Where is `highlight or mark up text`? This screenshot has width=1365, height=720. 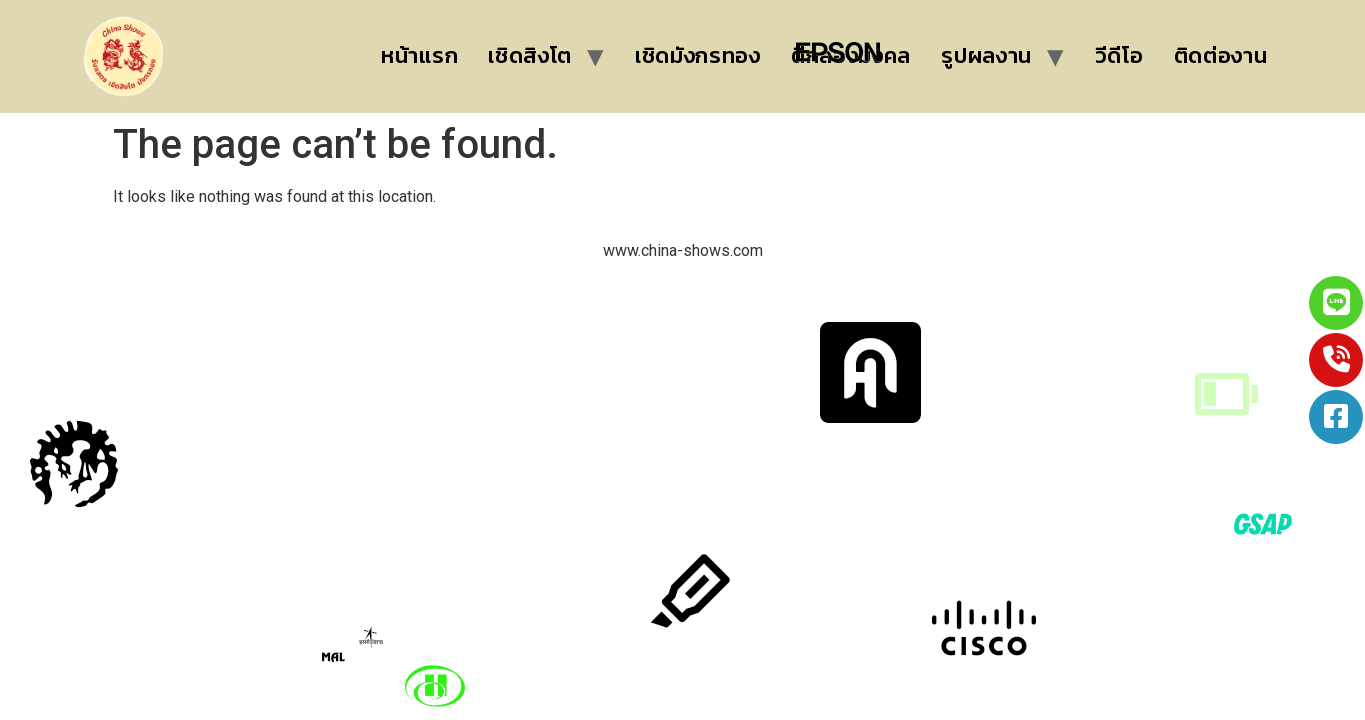 highlight or mark up text is located at coordinates (691, 592).